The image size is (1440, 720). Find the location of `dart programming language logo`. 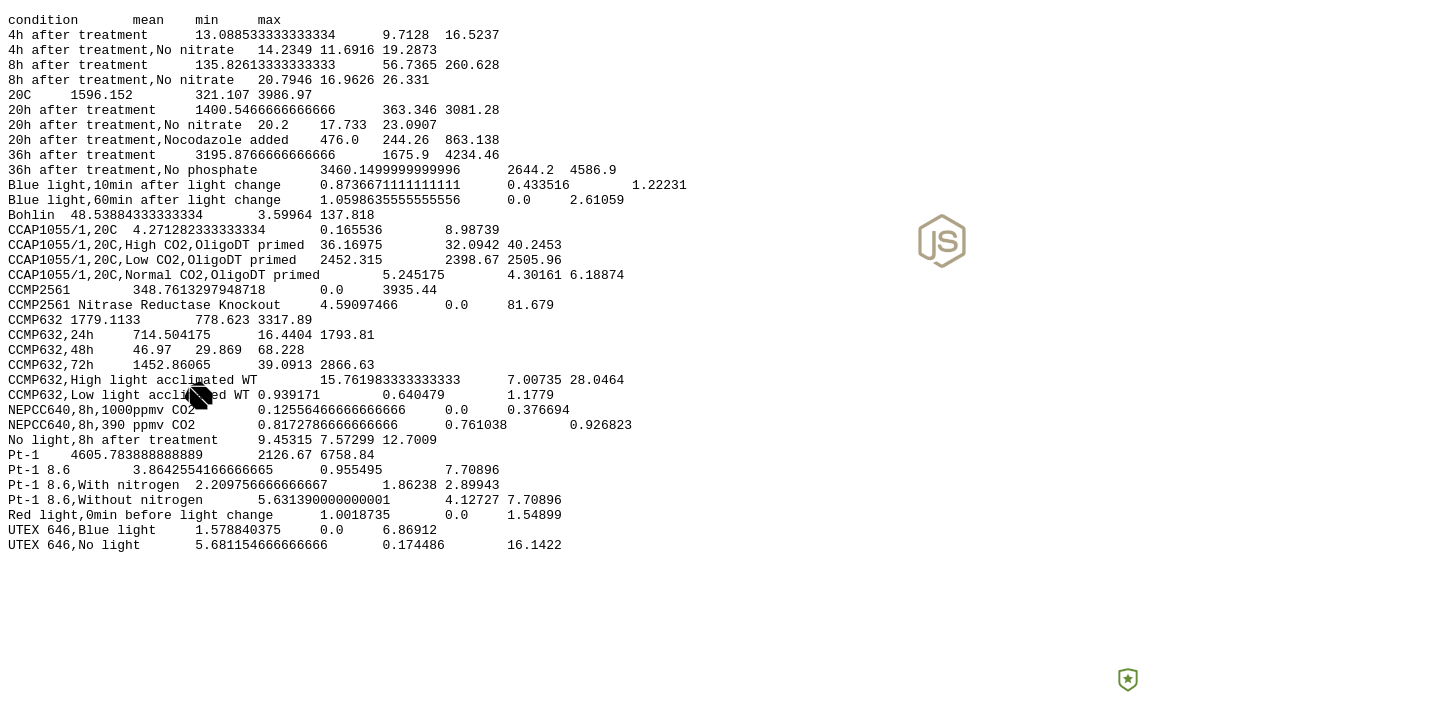

dart programming language logo is located at coordinates (198, 395).